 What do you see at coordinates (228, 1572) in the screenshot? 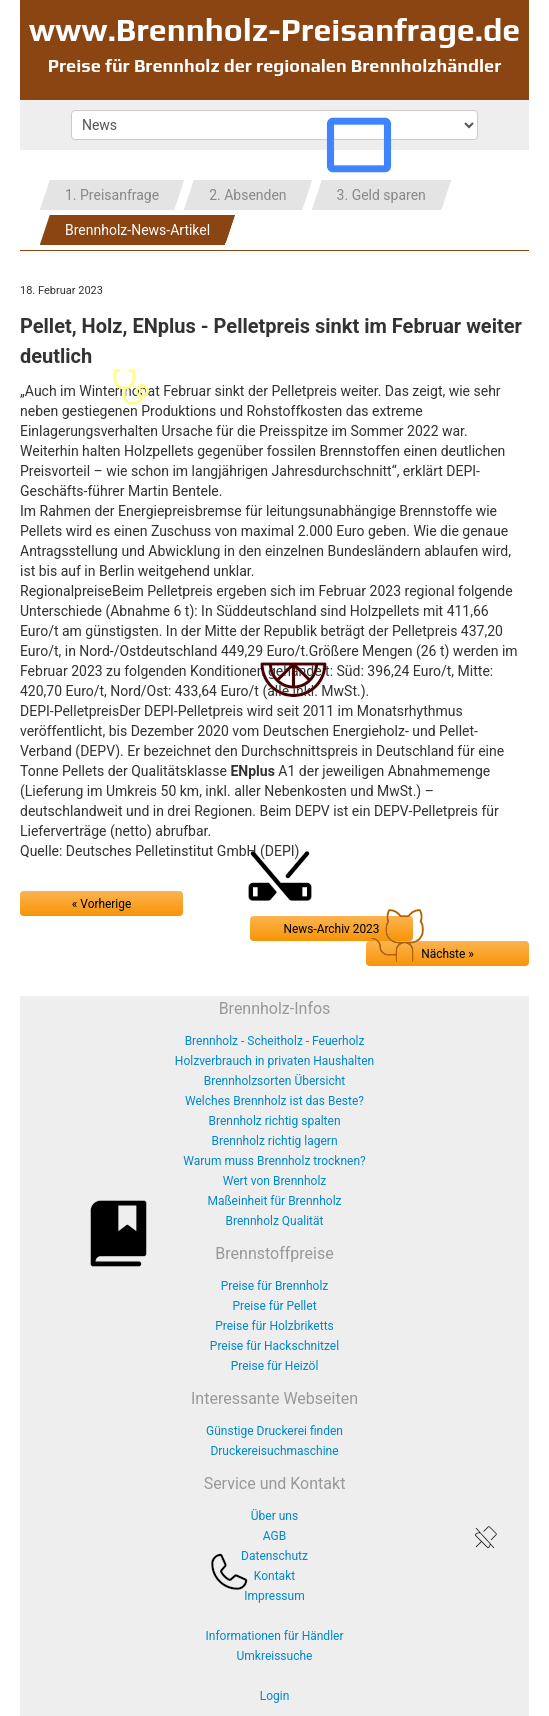
I see `make a phone call` at bounding box center [228, 1572].